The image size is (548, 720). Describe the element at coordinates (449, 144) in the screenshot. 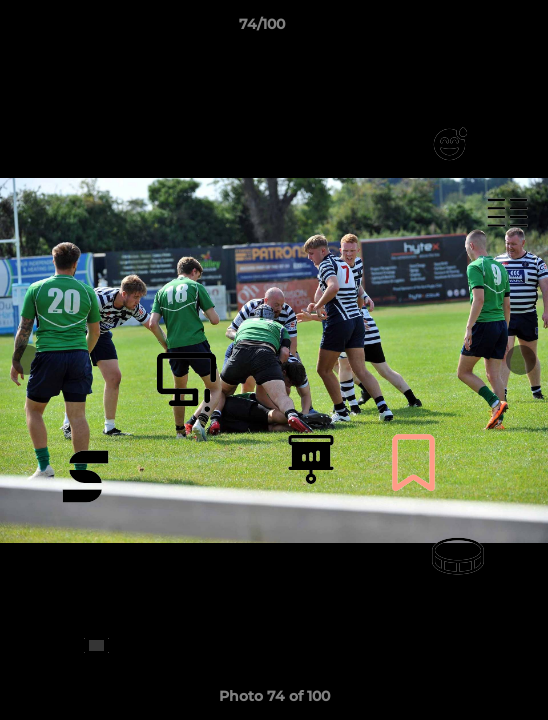

I see `react with nervous or awkward laughter` at that location.